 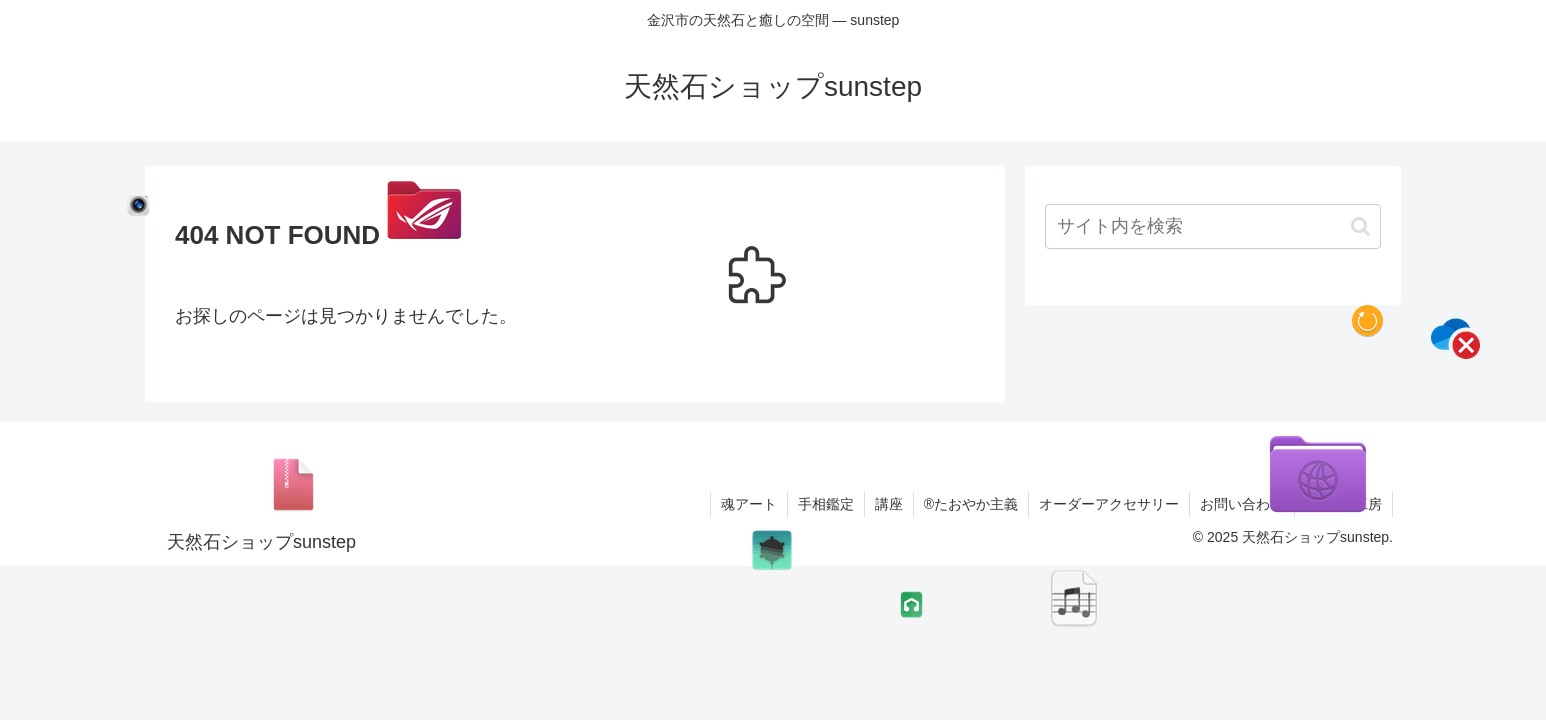 What do you see at coordinates (1074, 598) in the screenshot?
I see `a melody or music audio file` at bounding box center [1074, 598].